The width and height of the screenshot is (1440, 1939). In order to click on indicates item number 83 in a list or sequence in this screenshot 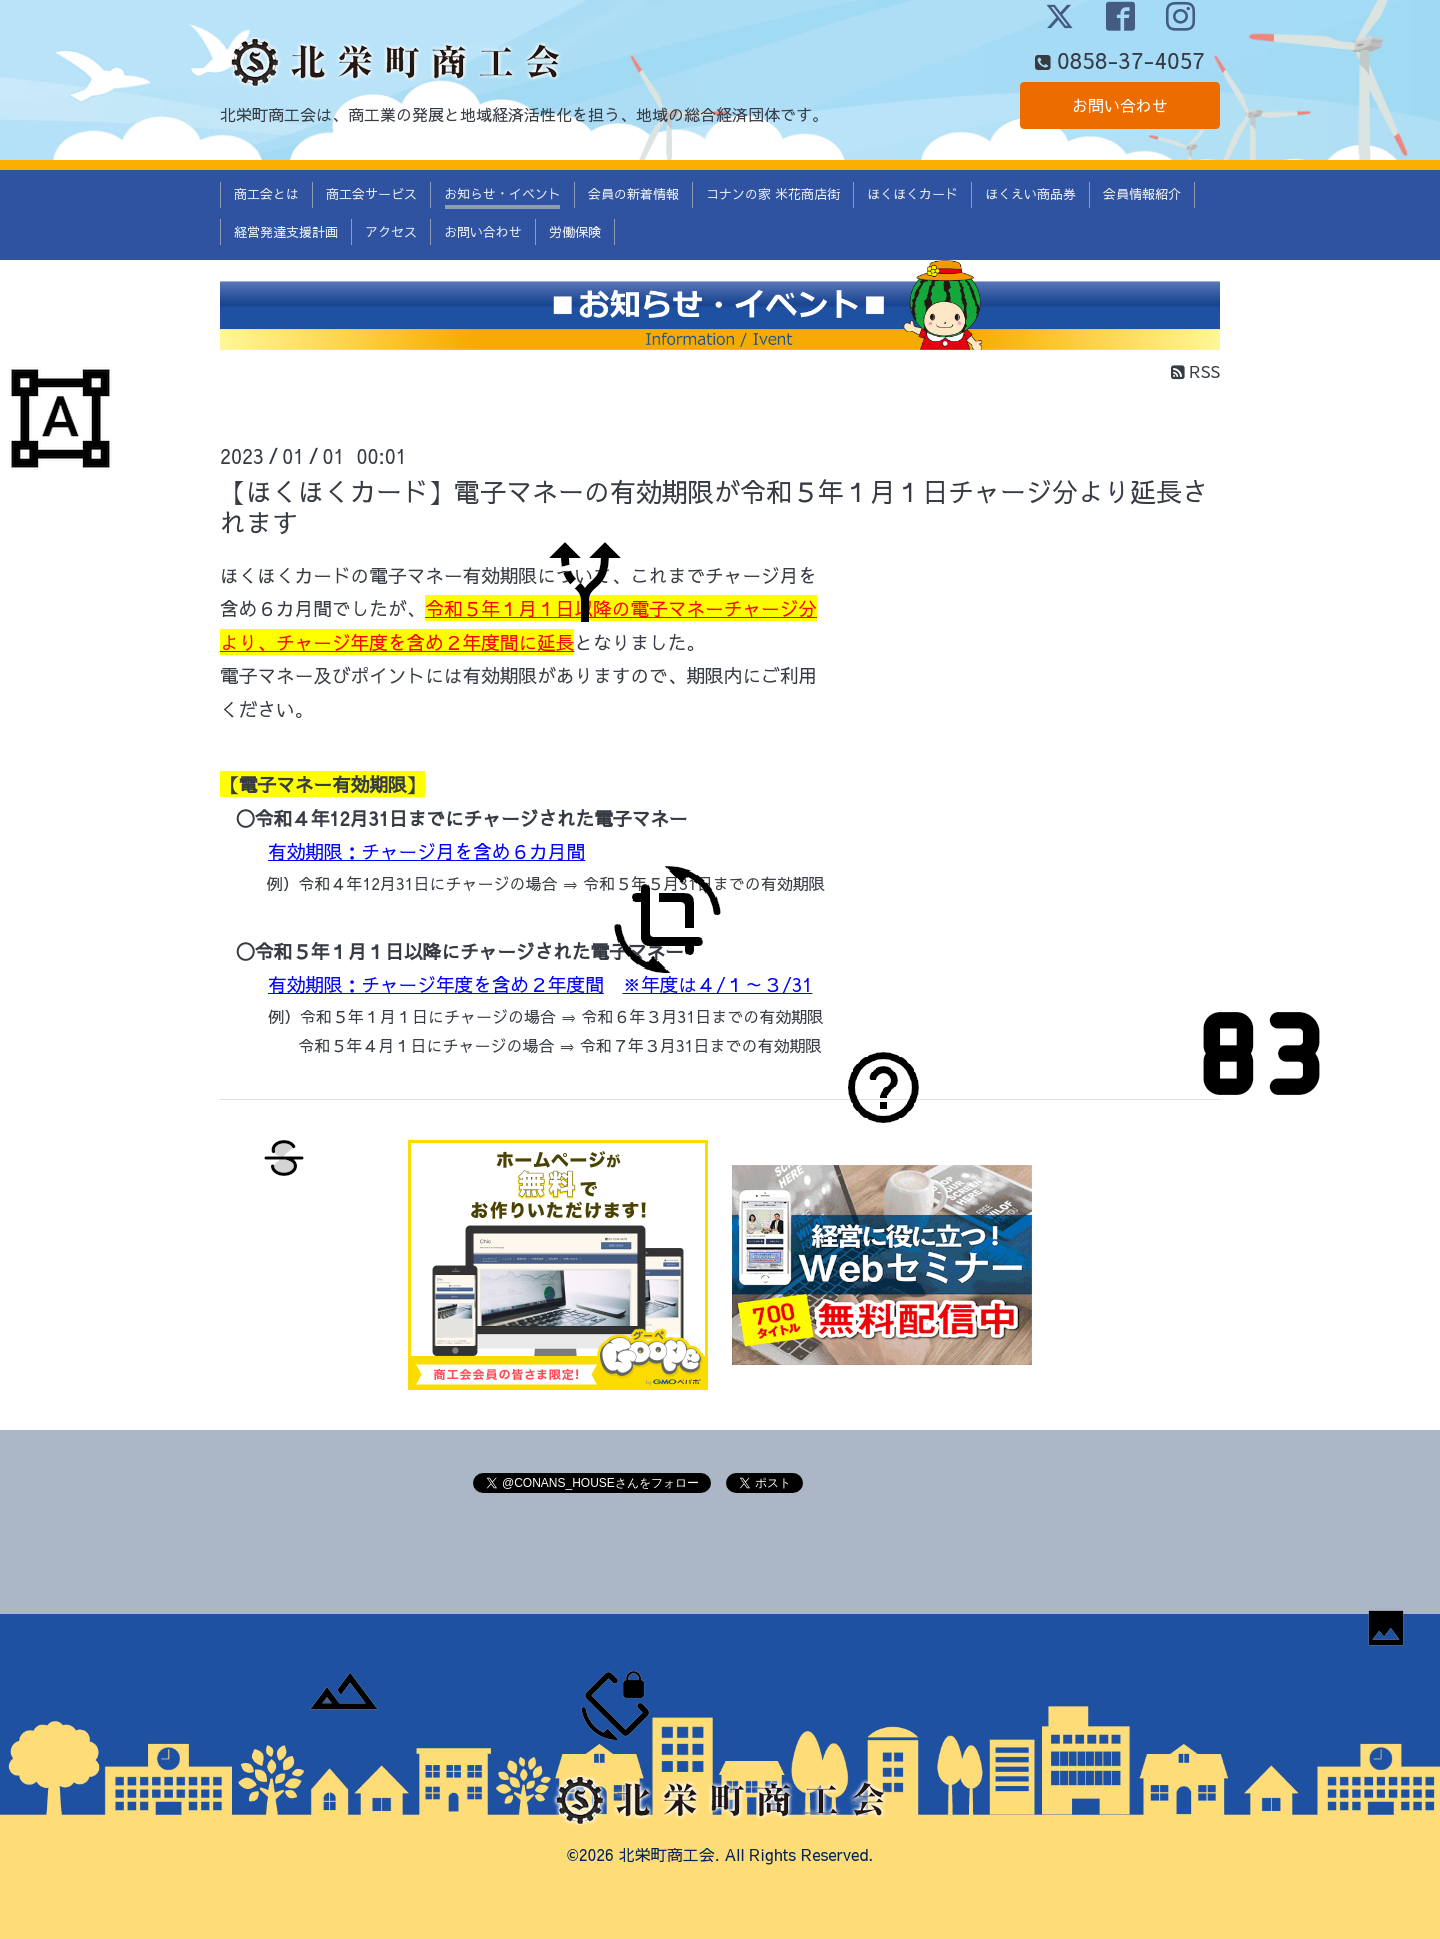, I will do `click(1261, 1053)`.